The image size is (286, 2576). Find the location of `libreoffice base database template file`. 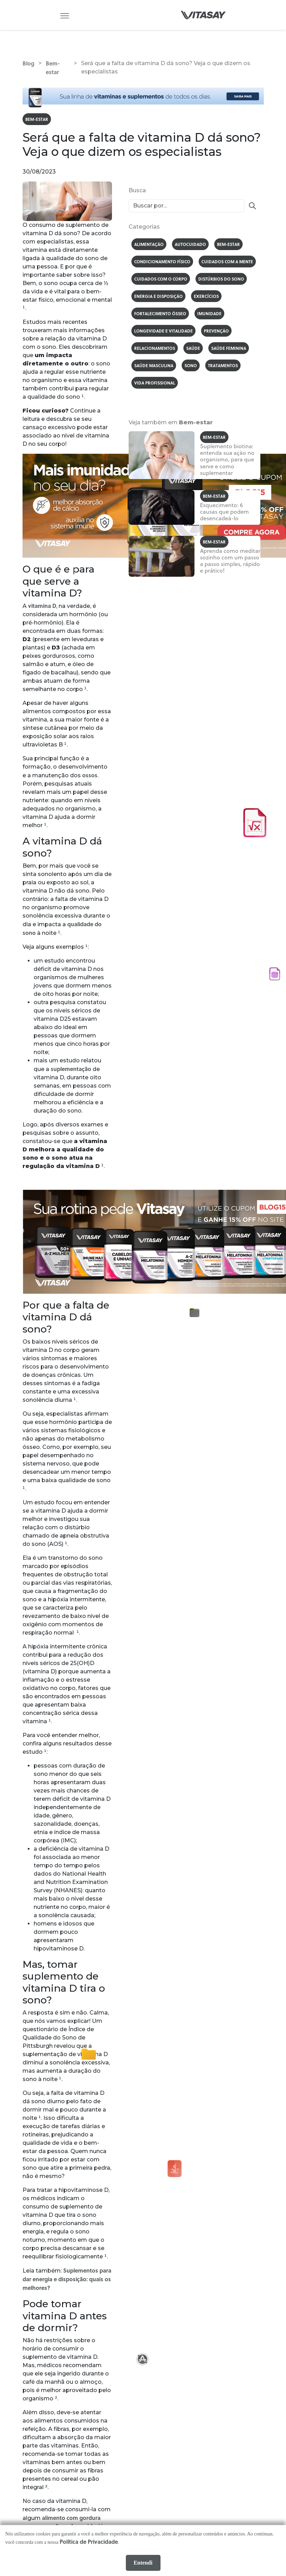

libreoffice base database template file is located at coordinates (275, 974).